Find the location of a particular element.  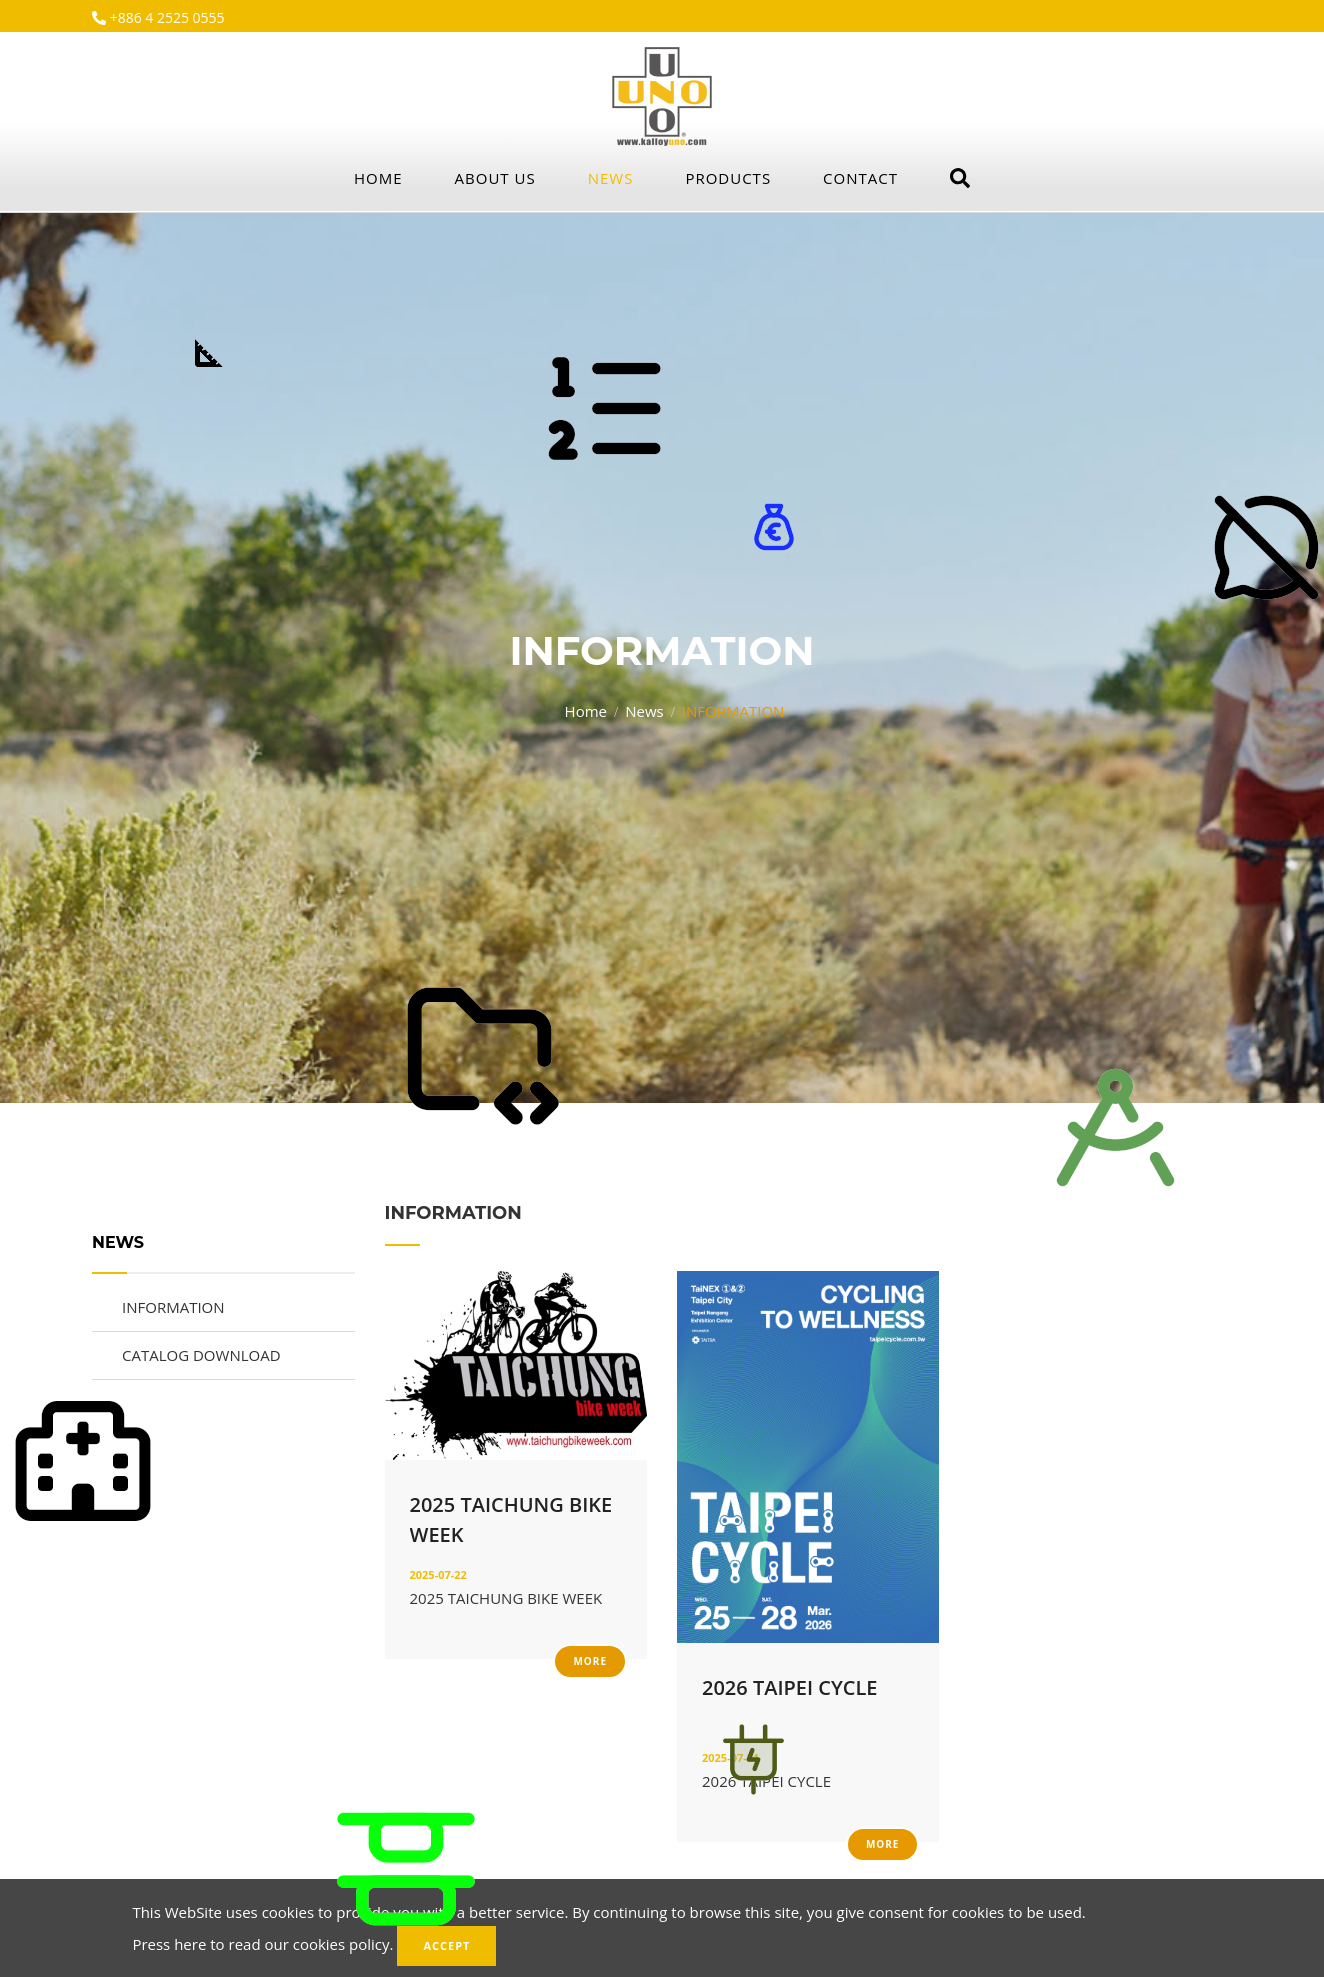

indicates device is currently charging is located at coordinates (753, 1759).